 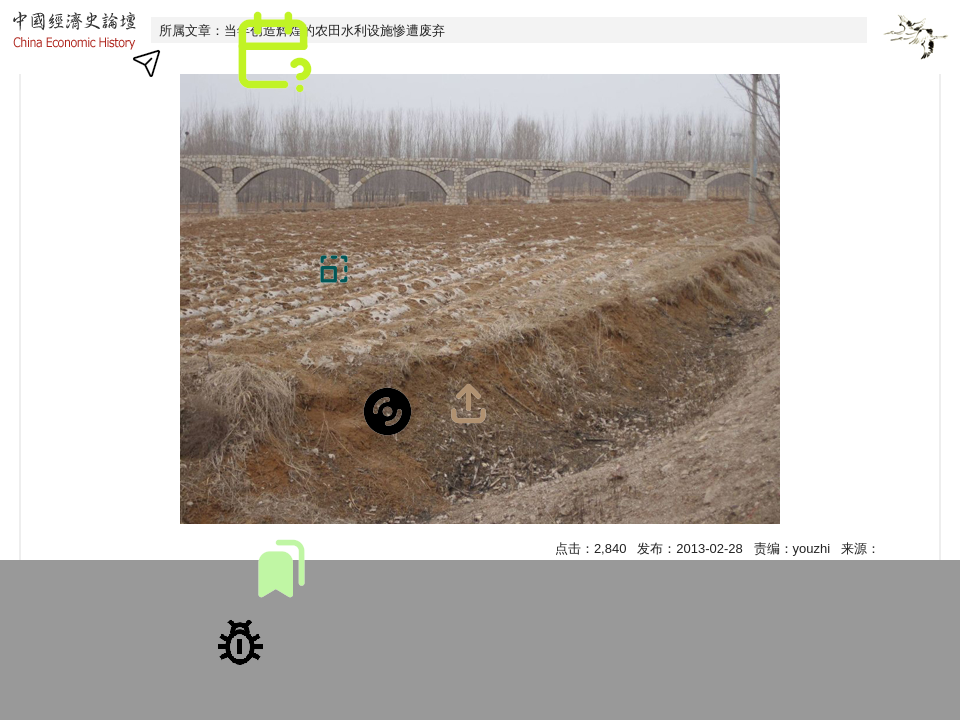 What do you see at coordinates (240, 642) in the screenshot?
I see `access pest control services` at bounding box center [240, 642].